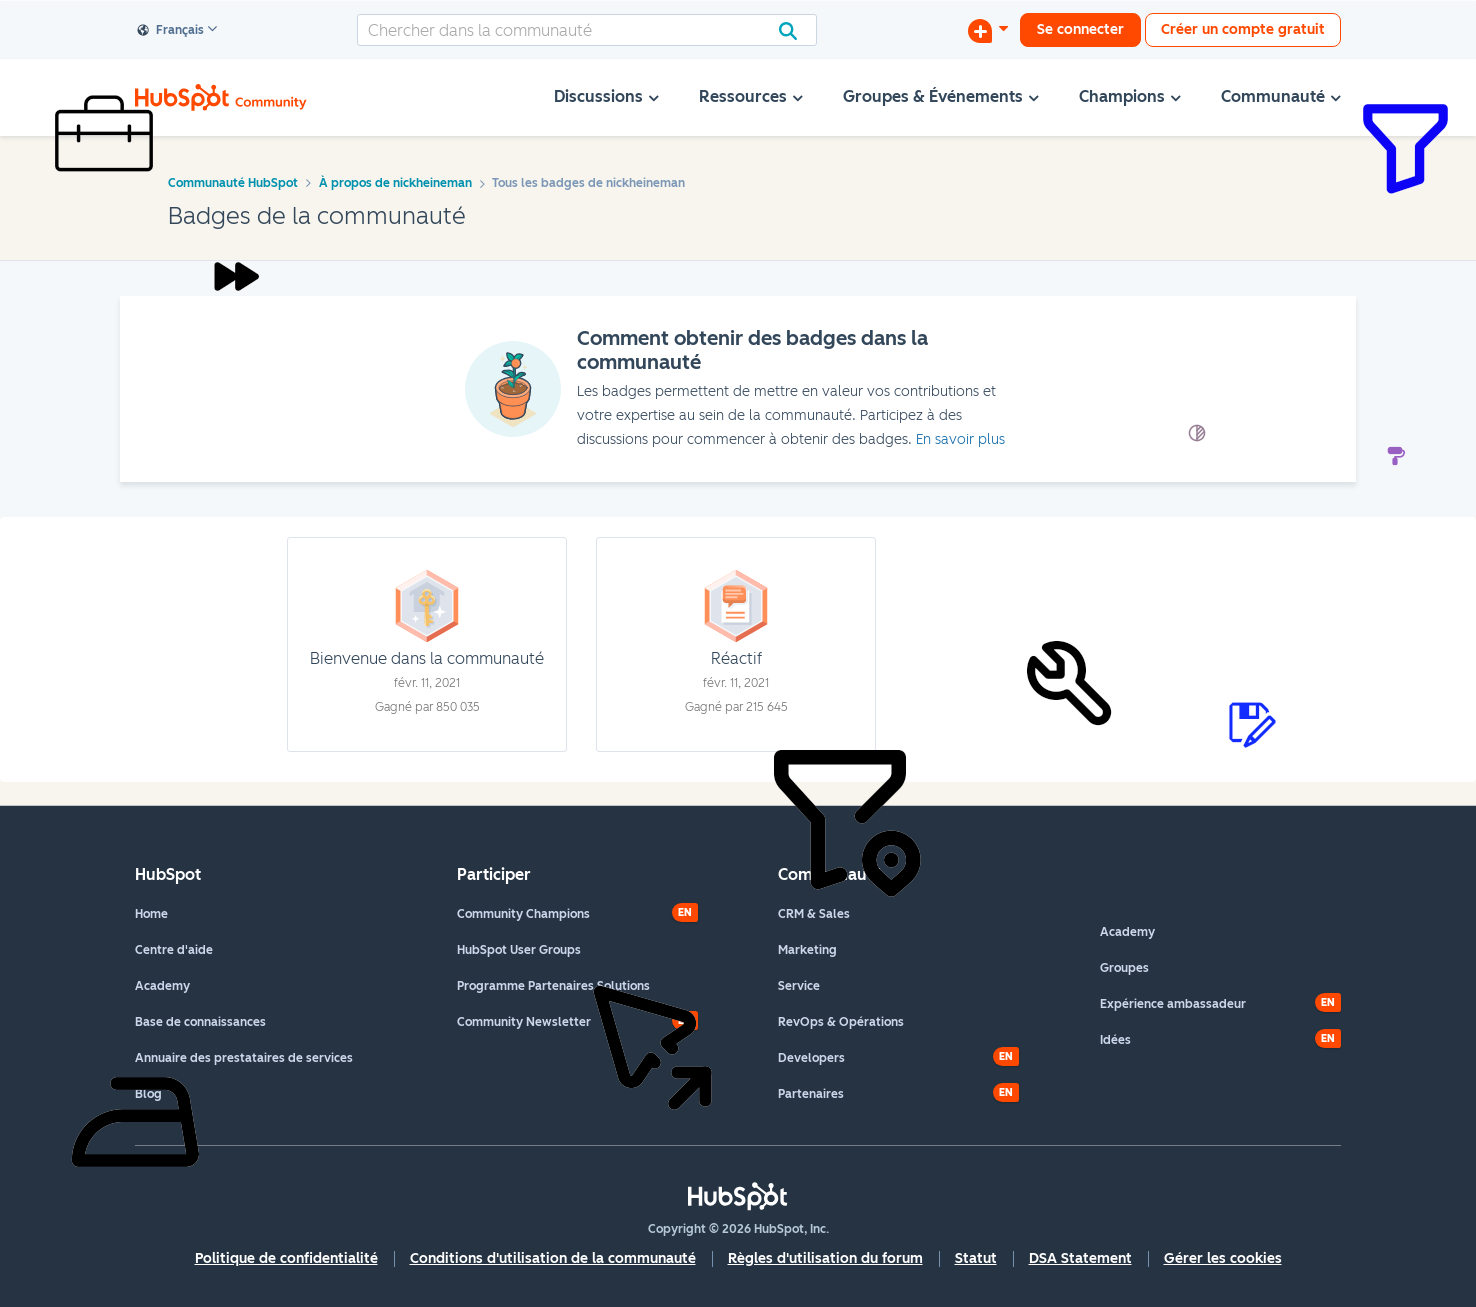 This screenshot has height=1307, width=1476. Describe the element at coordinates (840, 816) in the screenshot. I see `pin or save current filter settings` at that location.